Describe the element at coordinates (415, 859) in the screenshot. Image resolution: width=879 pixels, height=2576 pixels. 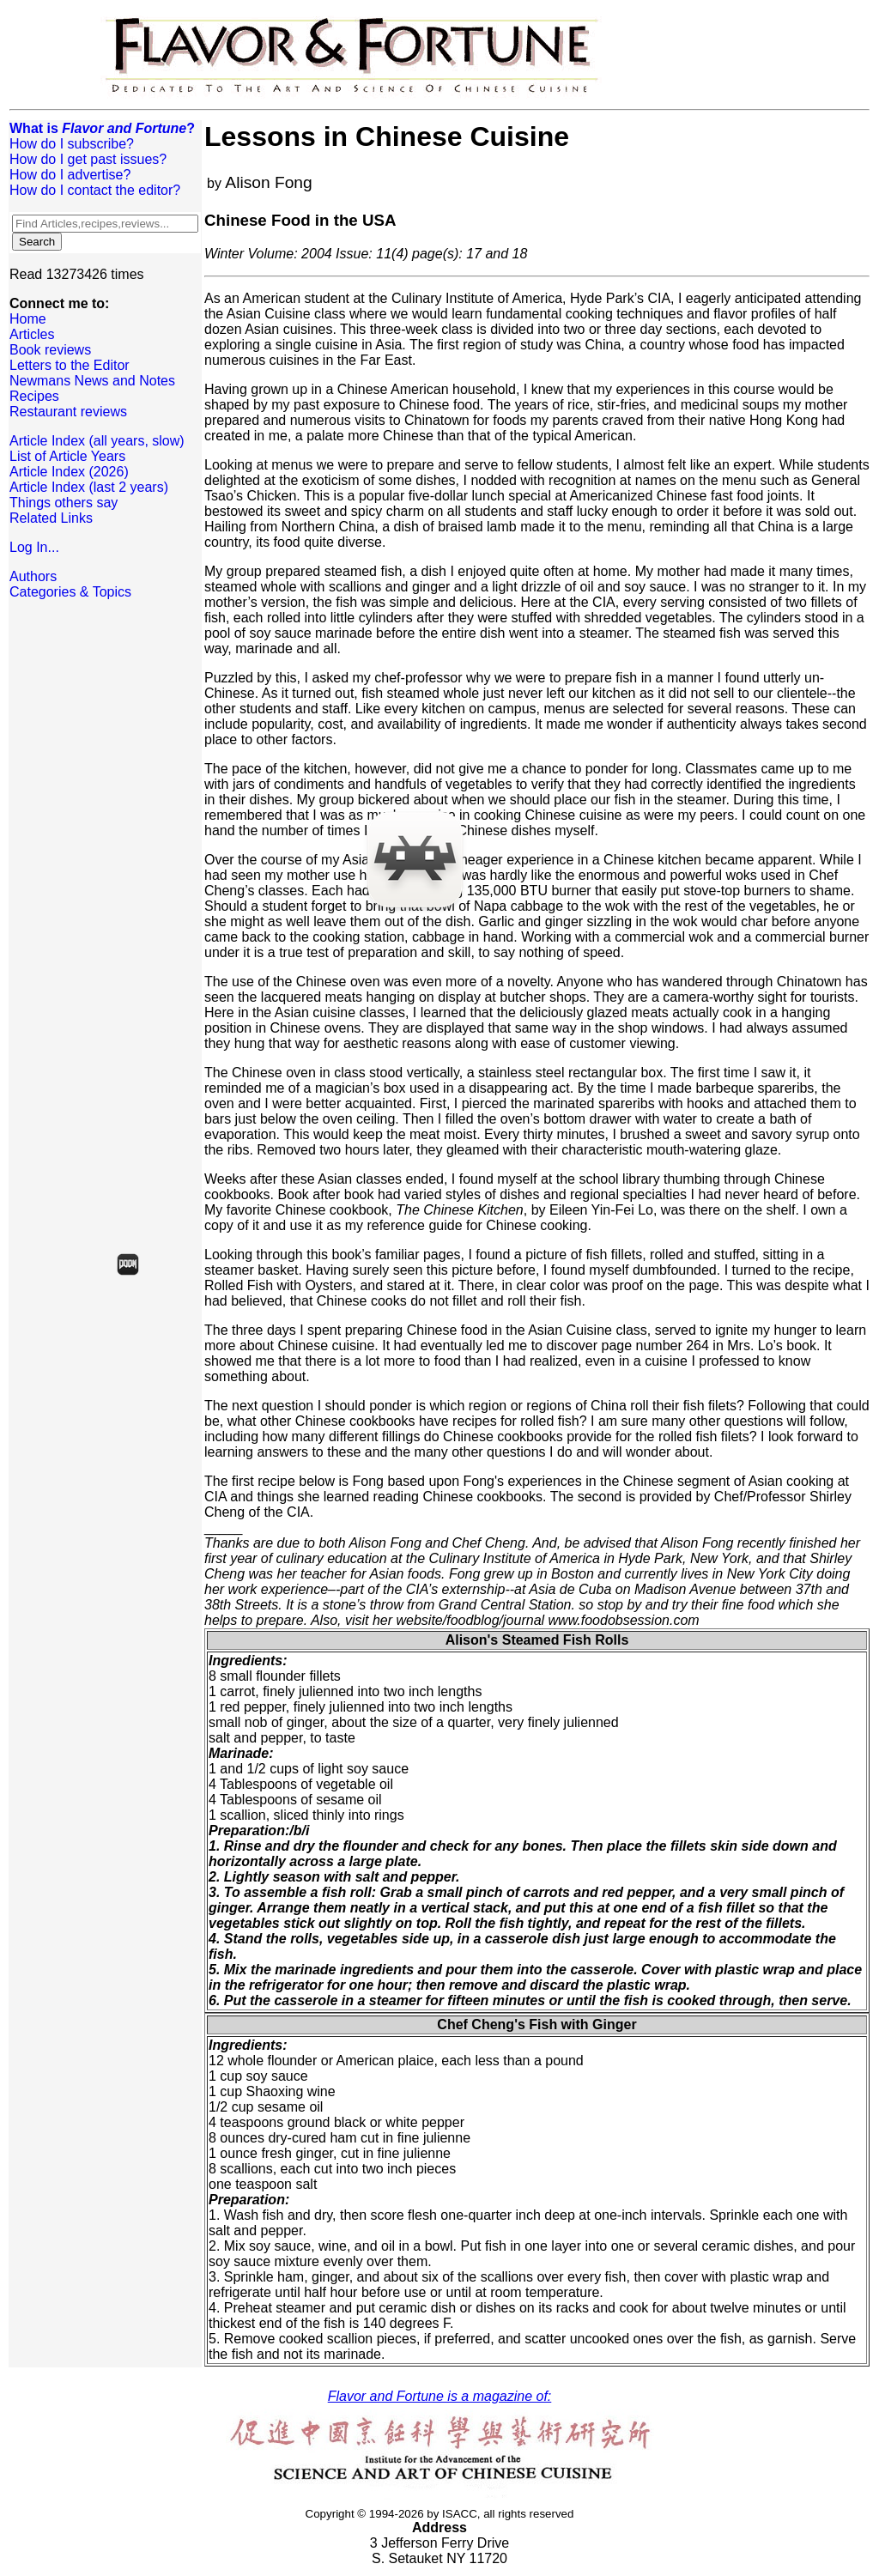
I see `open retroarch emulator app` at that location.